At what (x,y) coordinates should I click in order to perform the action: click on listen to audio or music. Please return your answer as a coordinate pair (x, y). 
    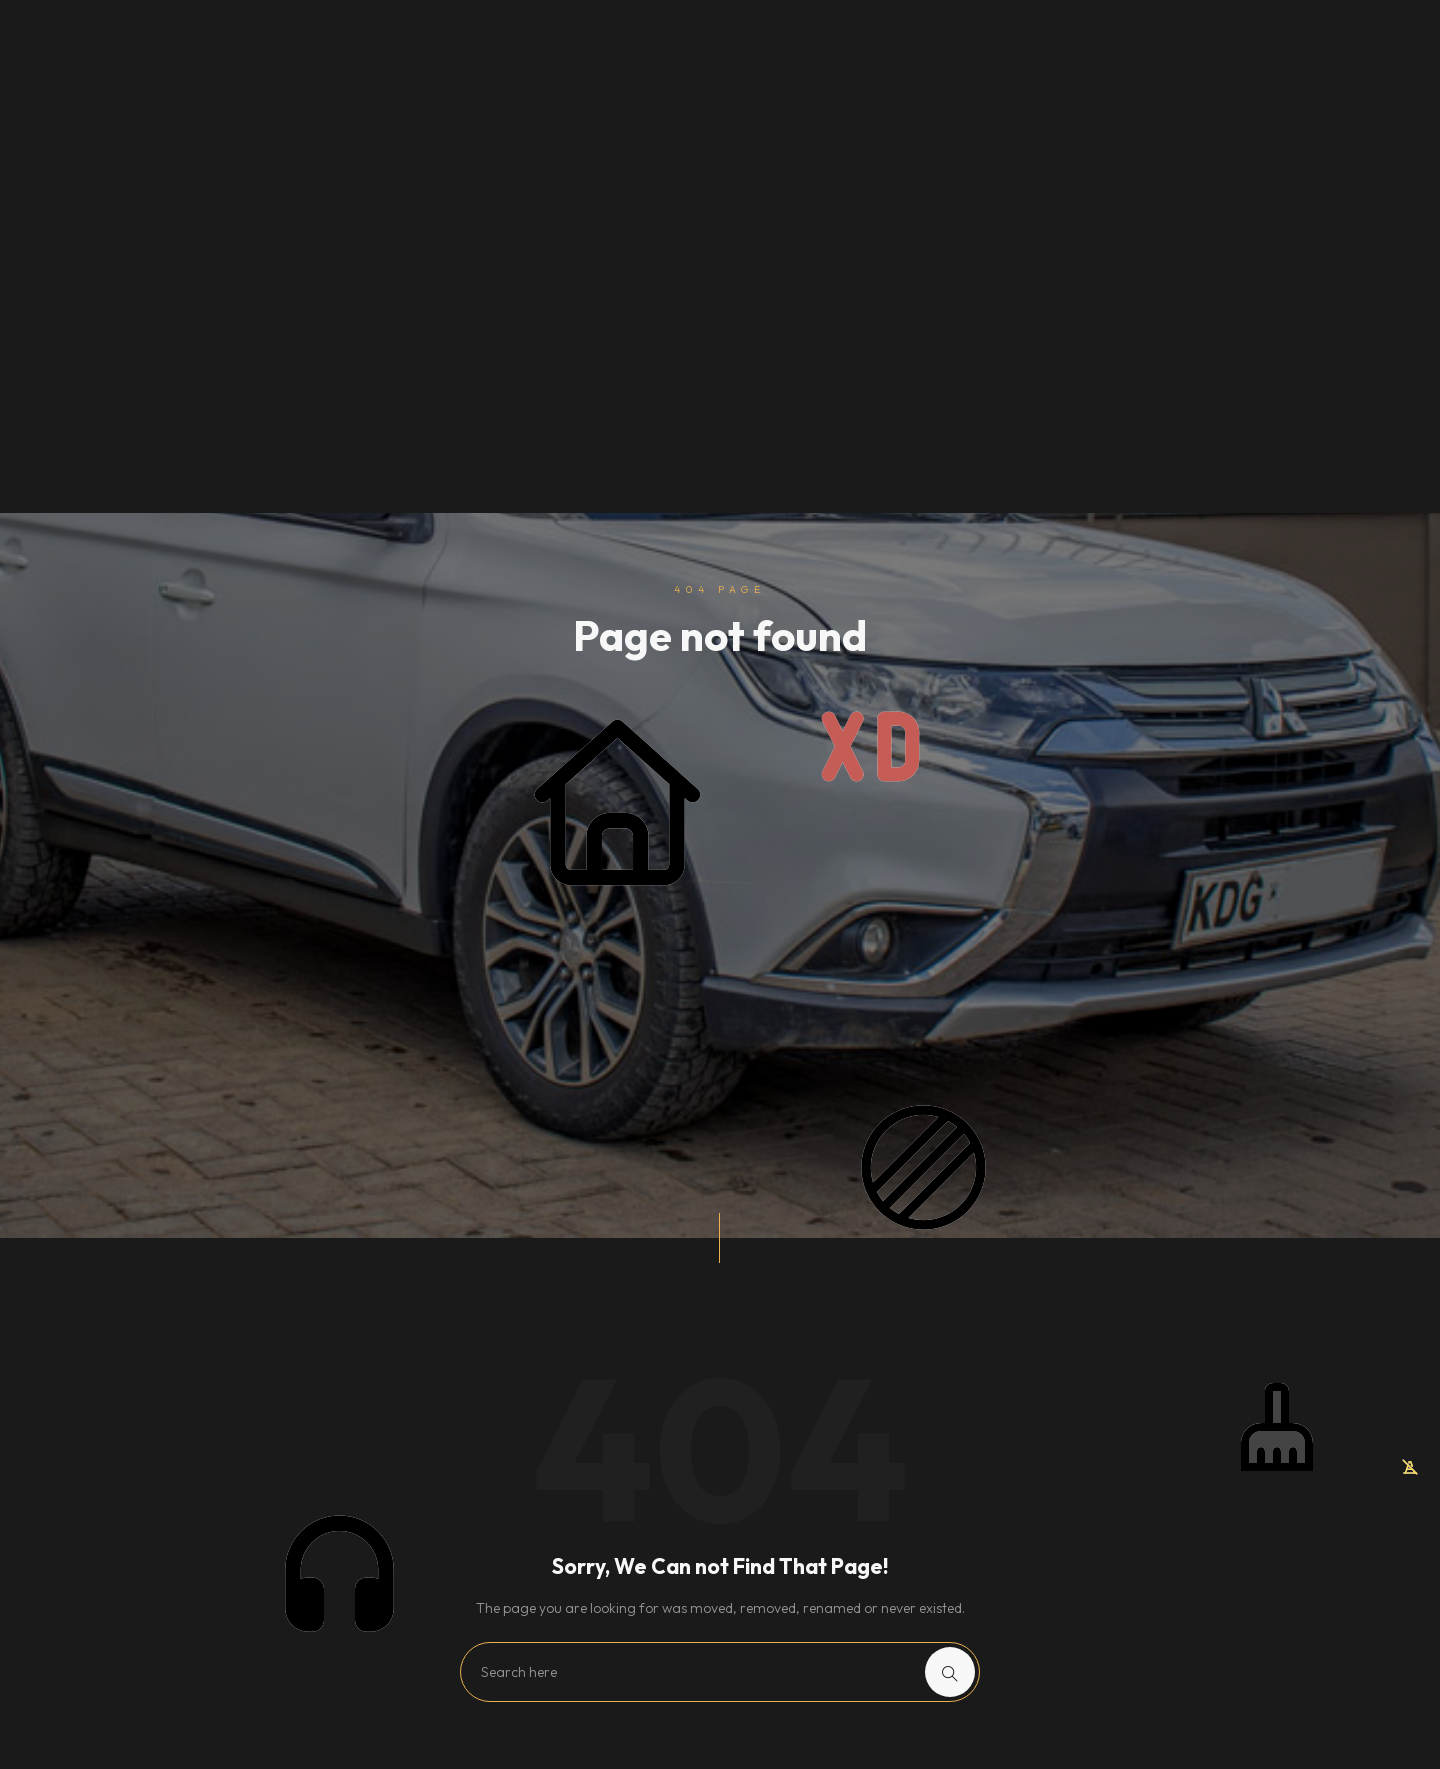
    Looking at the image, I should click on (339, 1577).